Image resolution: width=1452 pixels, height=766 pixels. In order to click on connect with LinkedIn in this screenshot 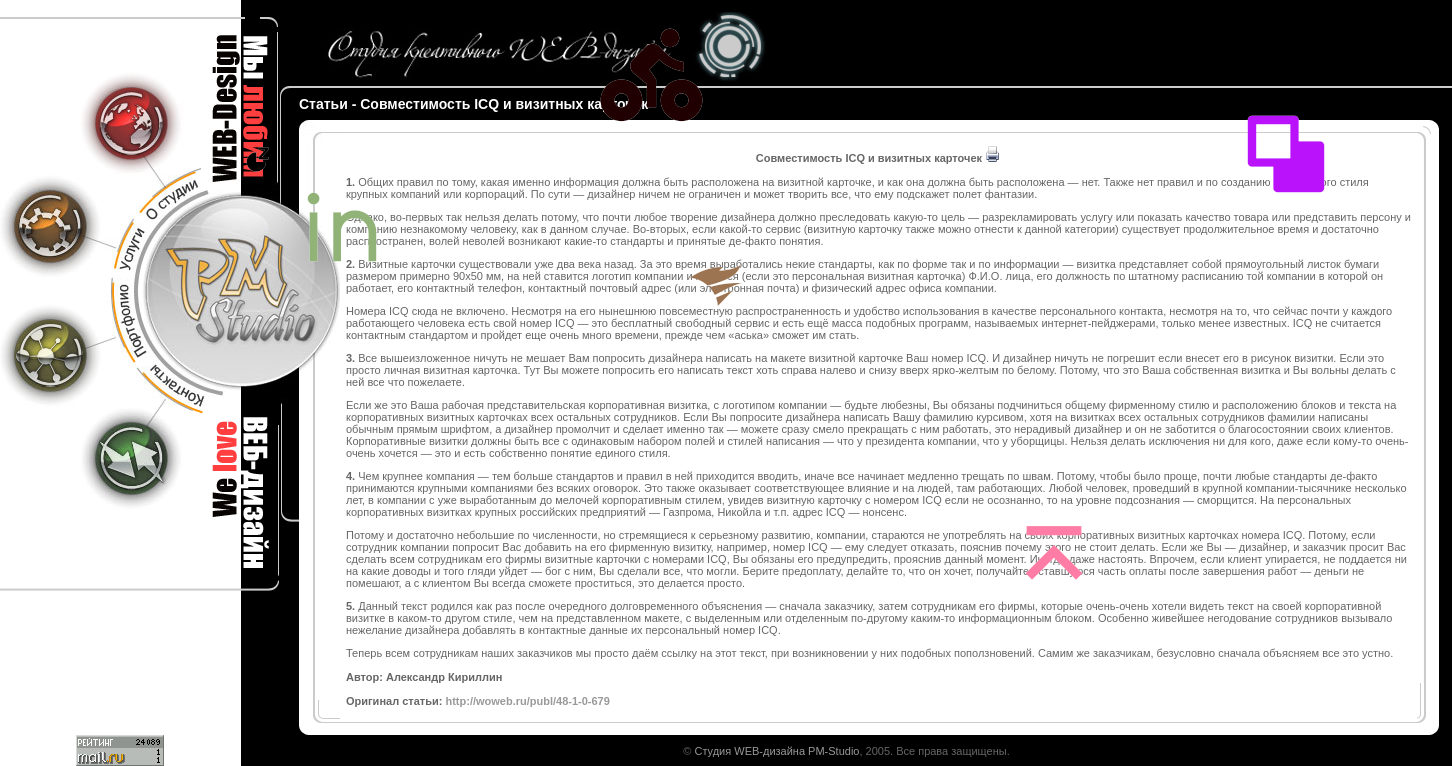, I will do `click(341, 226)`.